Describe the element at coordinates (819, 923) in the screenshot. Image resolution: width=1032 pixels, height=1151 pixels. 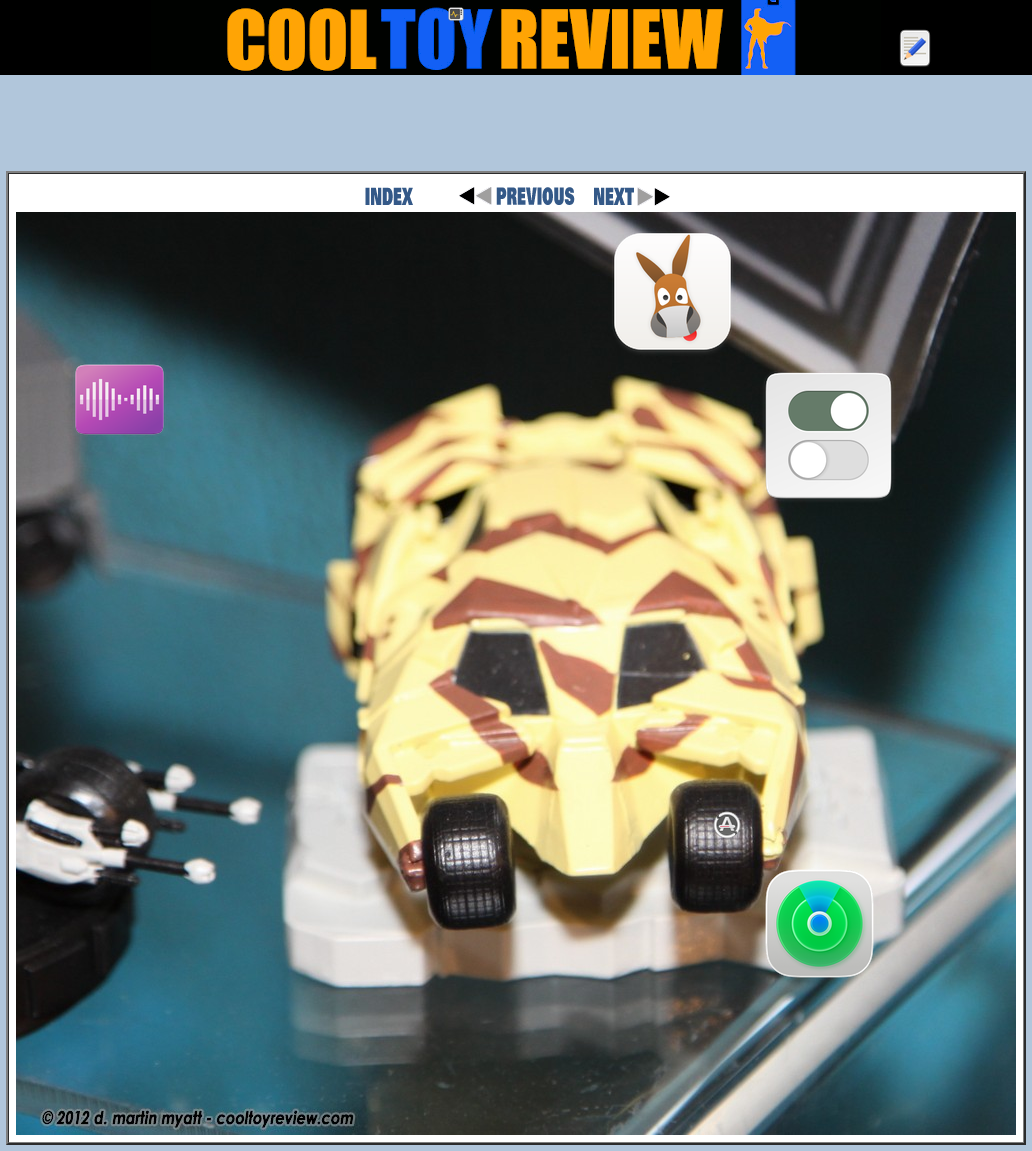
I see `open Find My app to locate devices or people` at that location.